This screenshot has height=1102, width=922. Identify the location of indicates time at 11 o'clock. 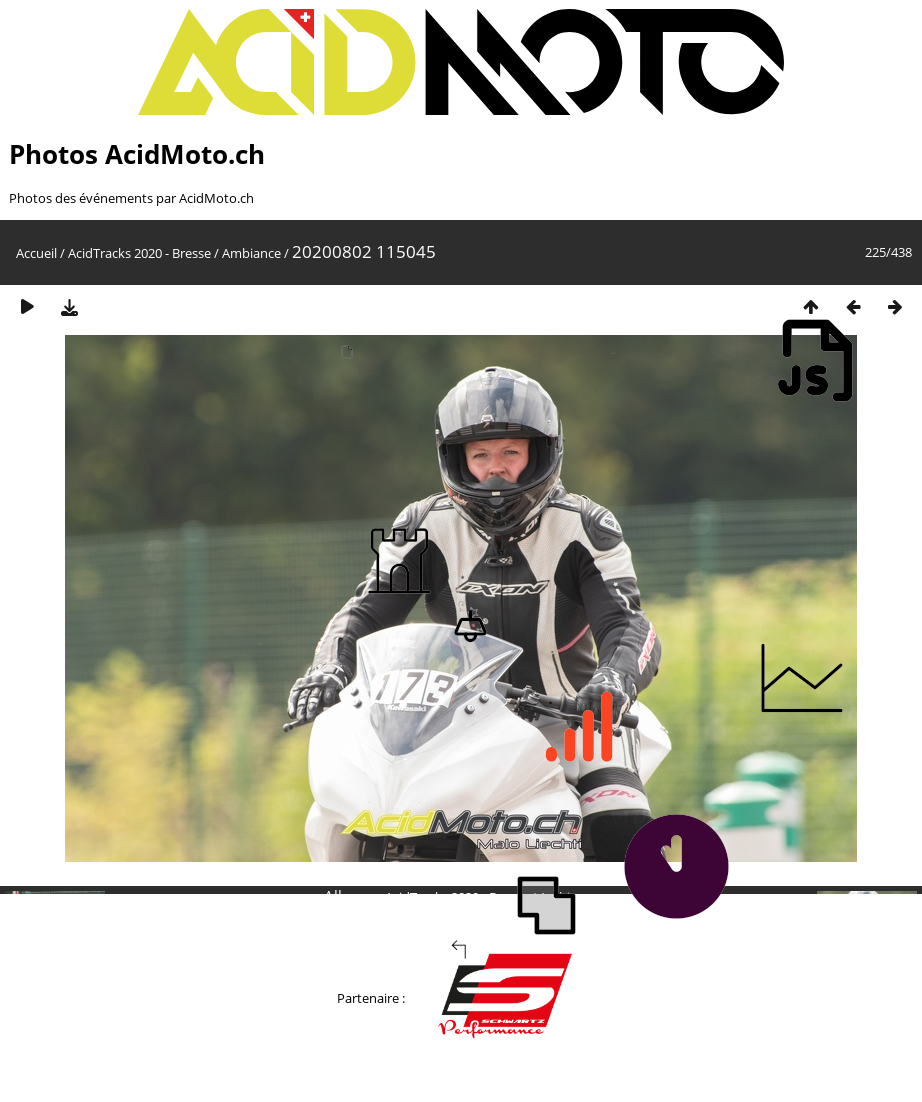
(676, 866).